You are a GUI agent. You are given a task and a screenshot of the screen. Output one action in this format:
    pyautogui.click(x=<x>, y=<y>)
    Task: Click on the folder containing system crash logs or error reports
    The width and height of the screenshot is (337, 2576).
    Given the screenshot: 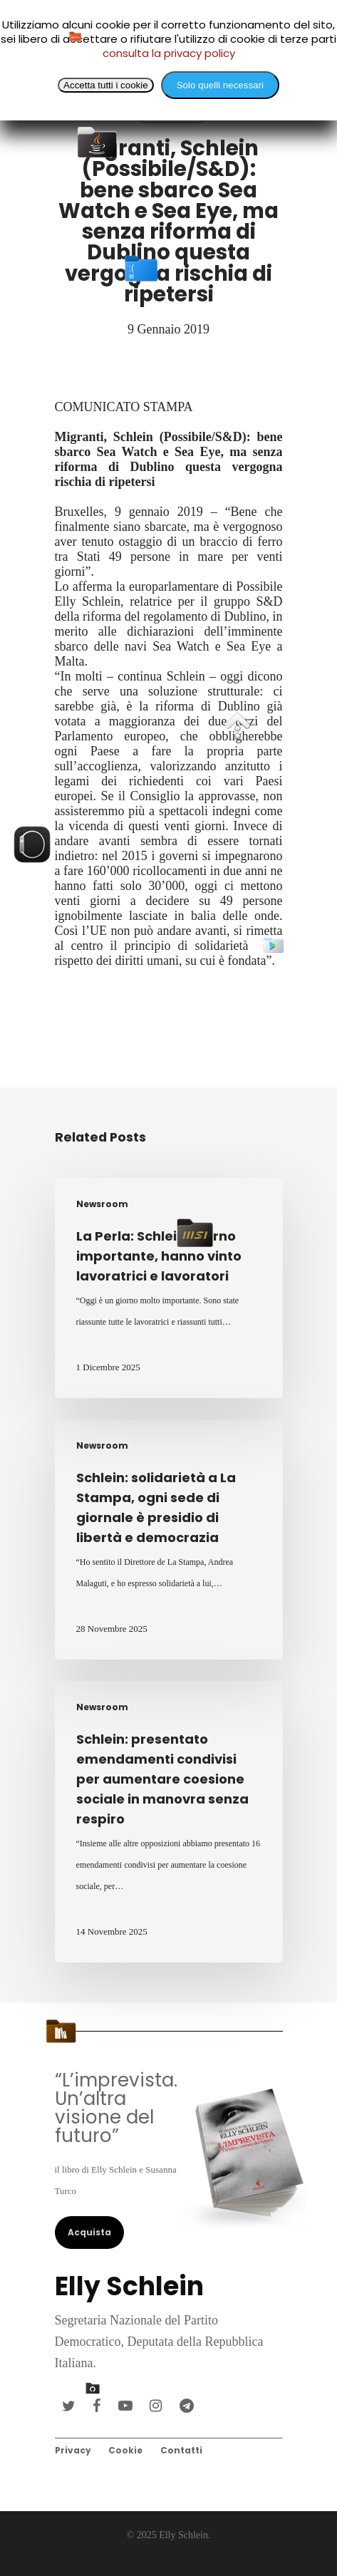 What is the action you would take?
    pyautogui.click(x=141, y=269)
    